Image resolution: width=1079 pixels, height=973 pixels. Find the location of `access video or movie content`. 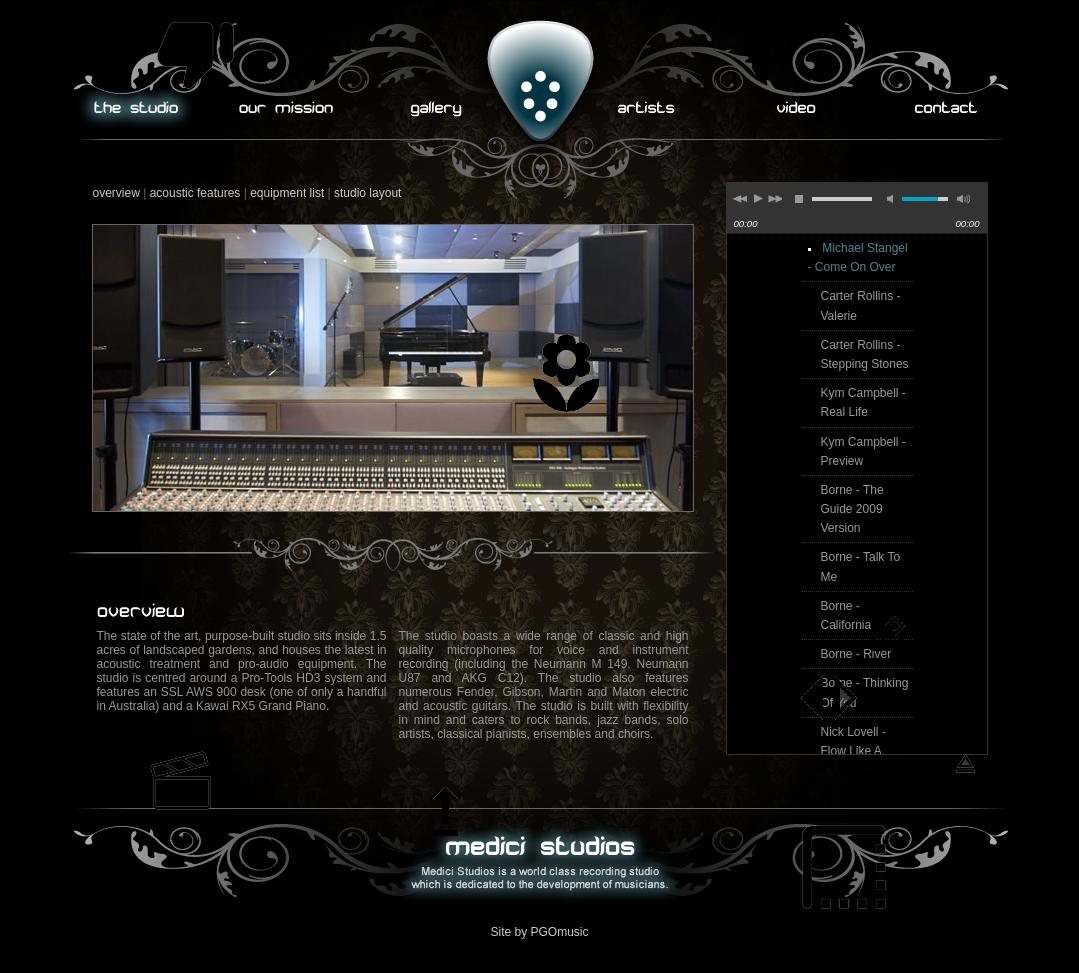

access video or movie content is located at coordinates (182, 783).